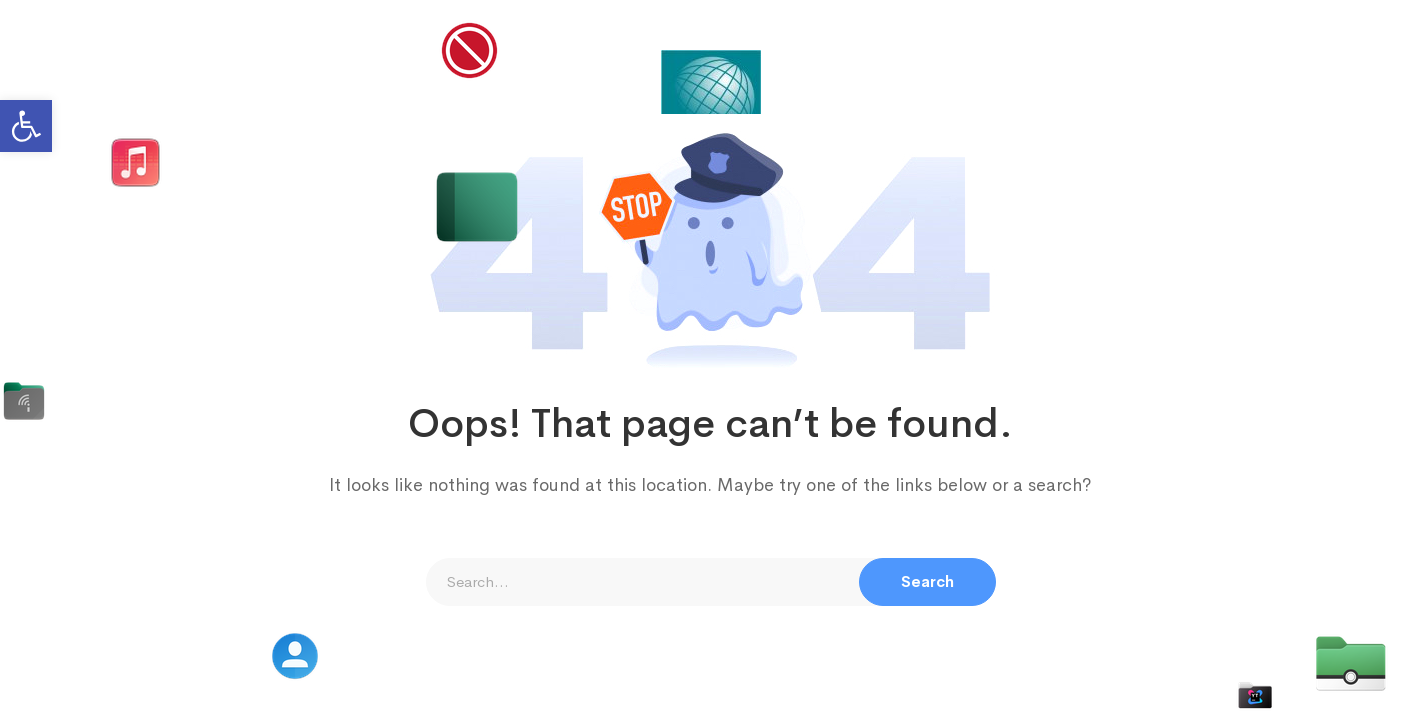 Image resolution: width=1421 pixels, height=720 pixels. I want to click on open insync cloud sync folder, so click(24, 401).